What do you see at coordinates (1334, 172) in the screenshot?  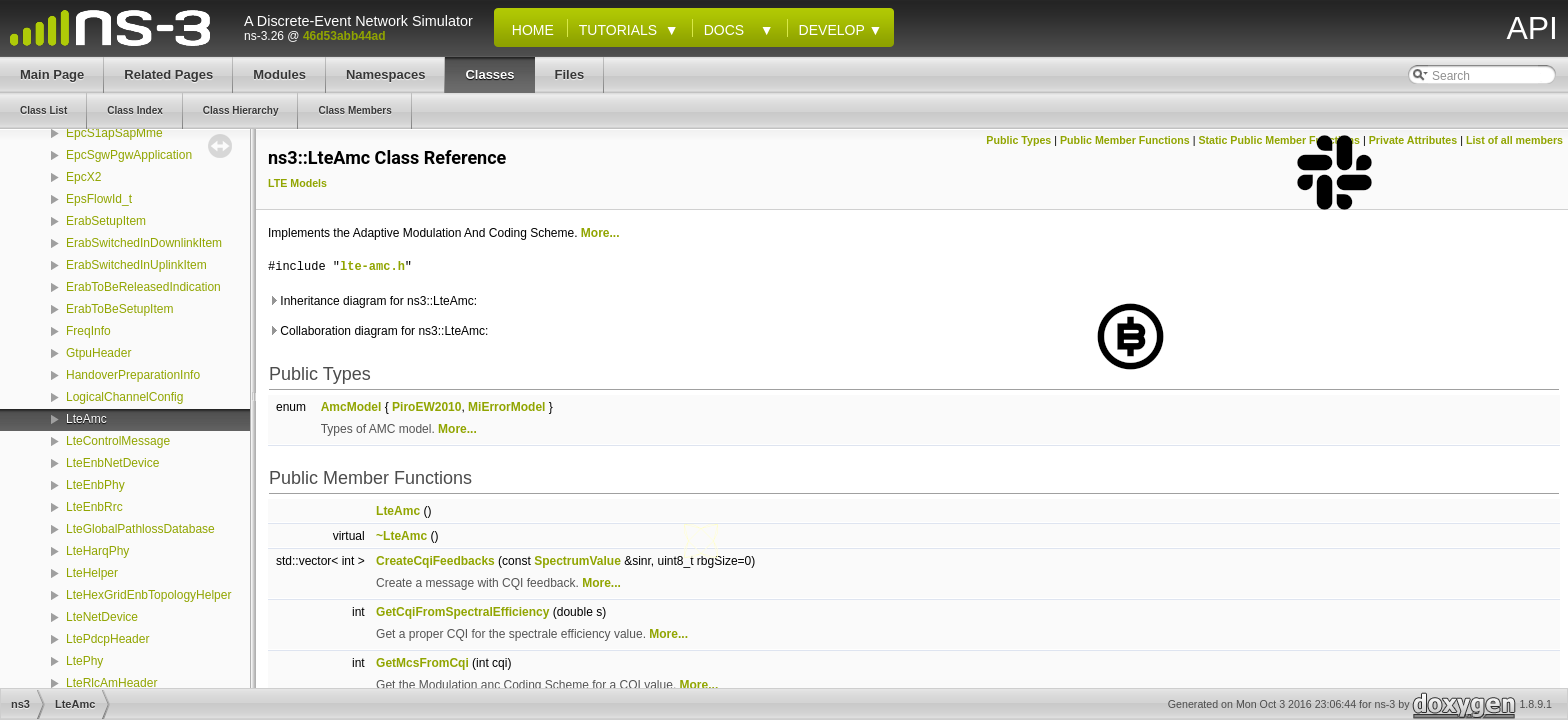 I see `open Slack messaging app` at bounding box center [1334, 172].